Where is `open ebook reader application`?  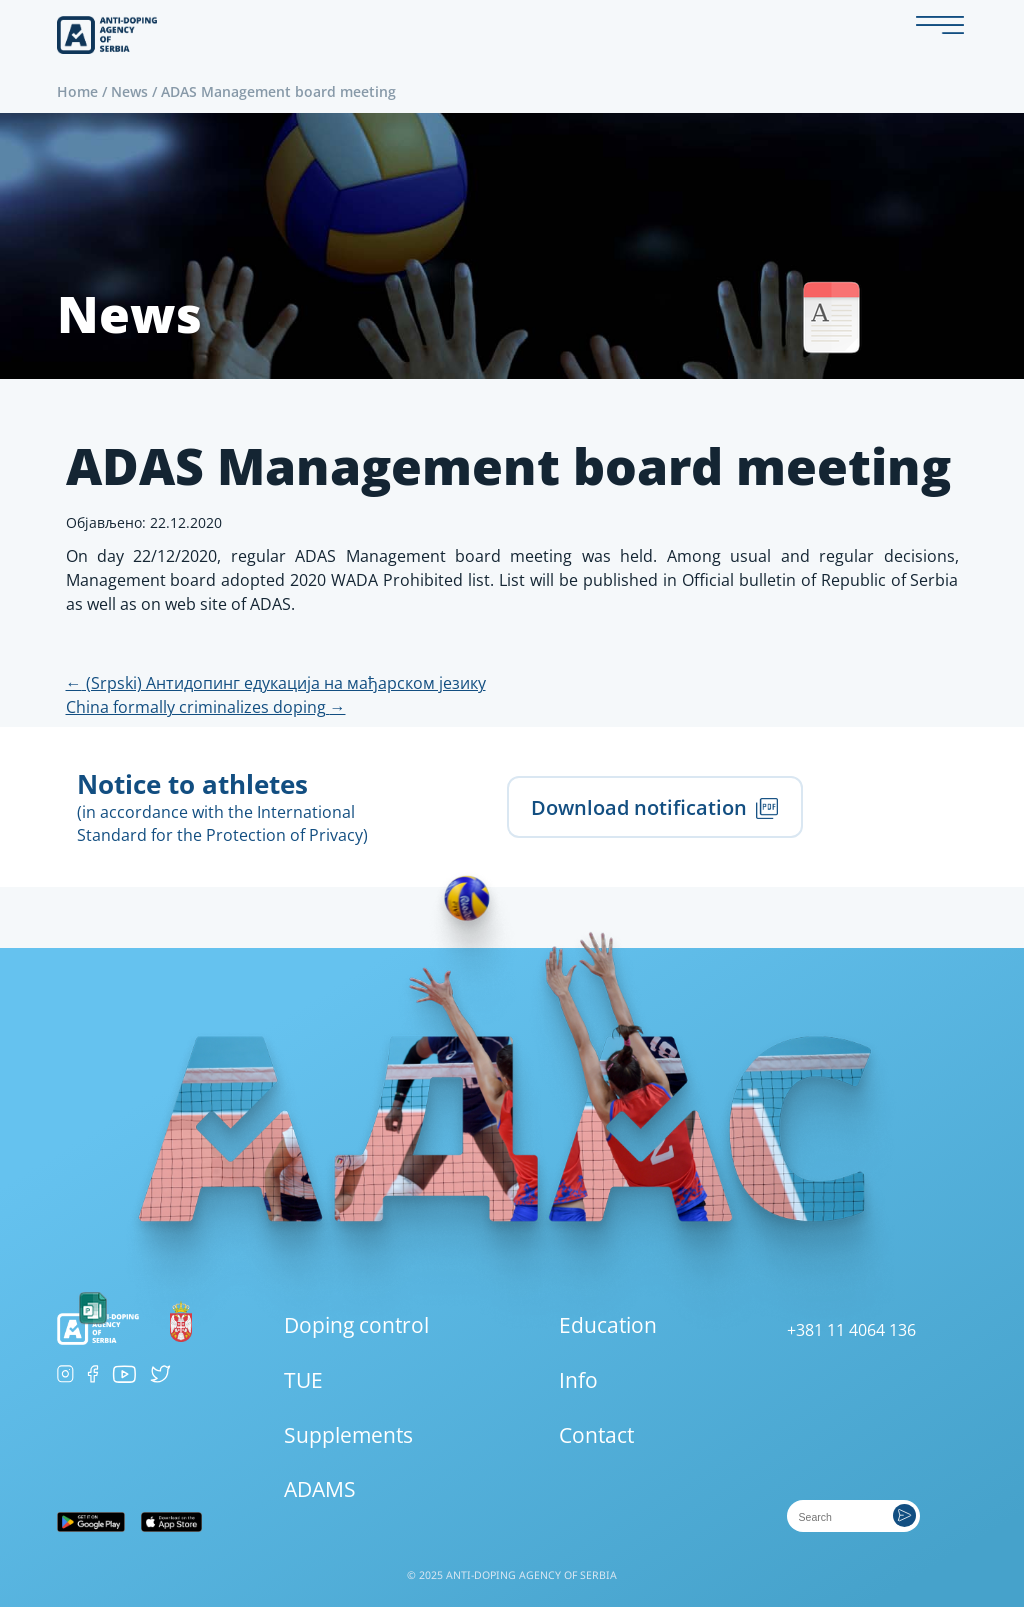 open ebook reader application is located at coordinates (831, 317).